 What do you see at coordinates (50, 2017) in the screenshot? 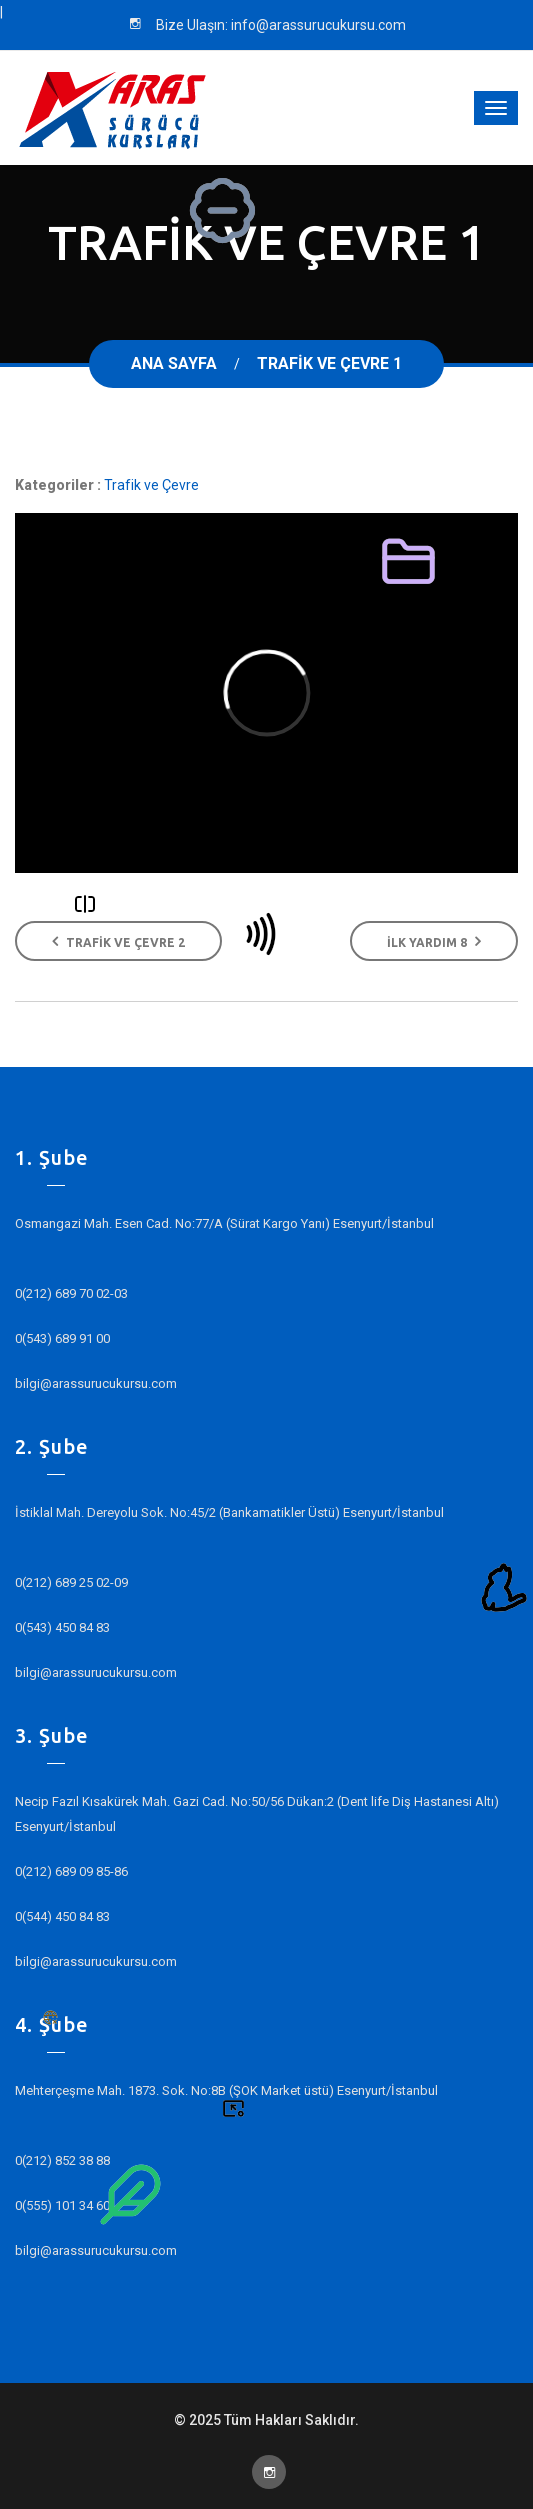
I see `no internet connection` at bounding box center [50, 2017].